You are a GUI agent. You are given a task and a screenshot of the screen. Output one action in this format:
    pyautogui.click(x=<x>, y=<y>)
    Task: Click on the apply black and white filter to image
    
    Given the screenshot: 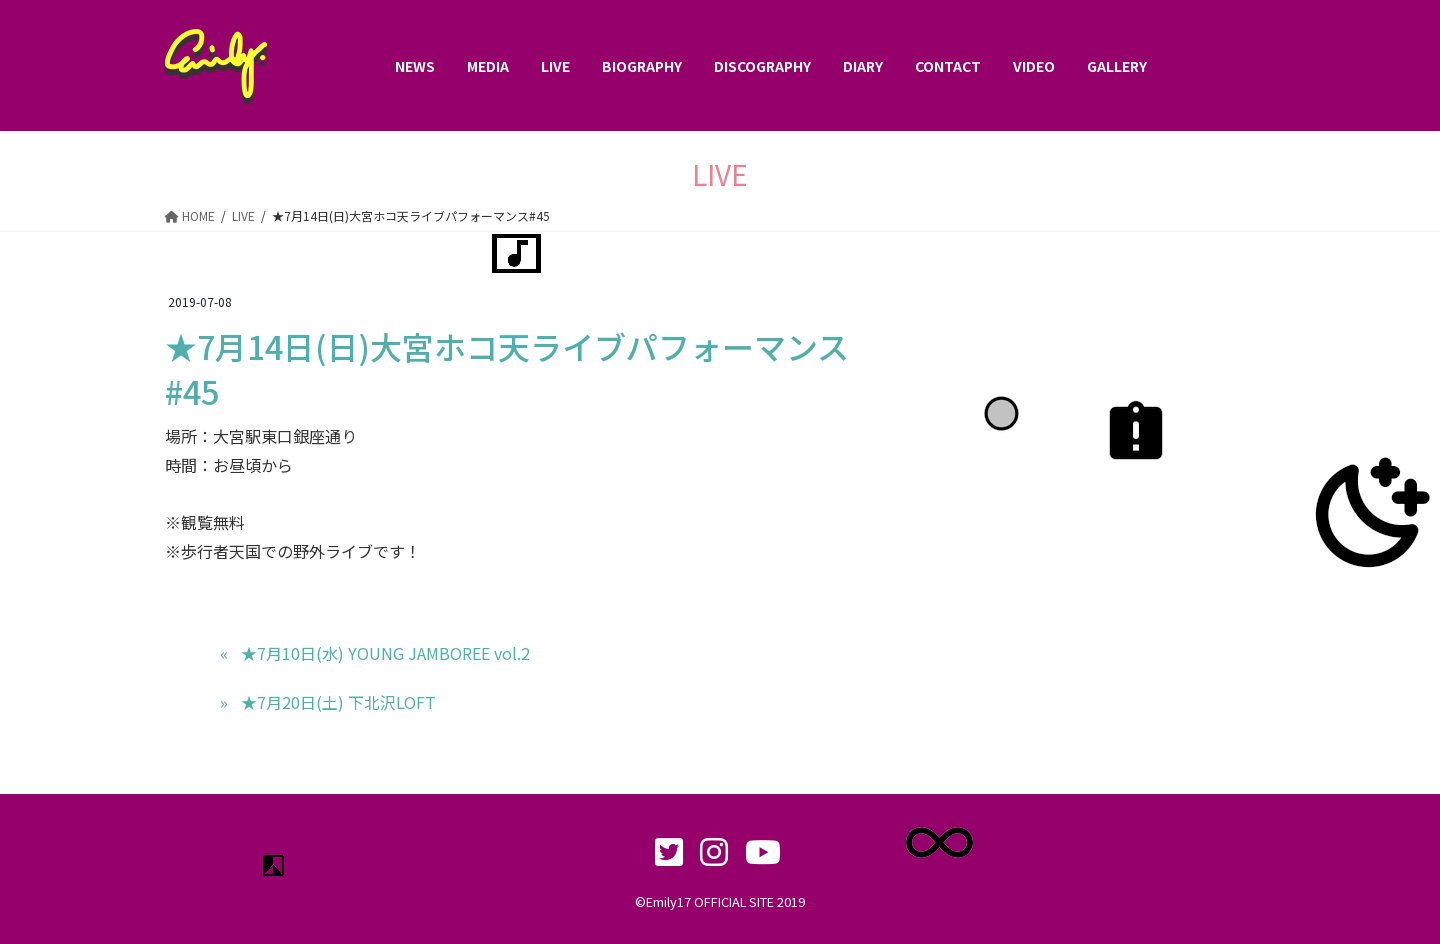 What is the action you would take?
    pyautogui.click(x=273, y=865)
    